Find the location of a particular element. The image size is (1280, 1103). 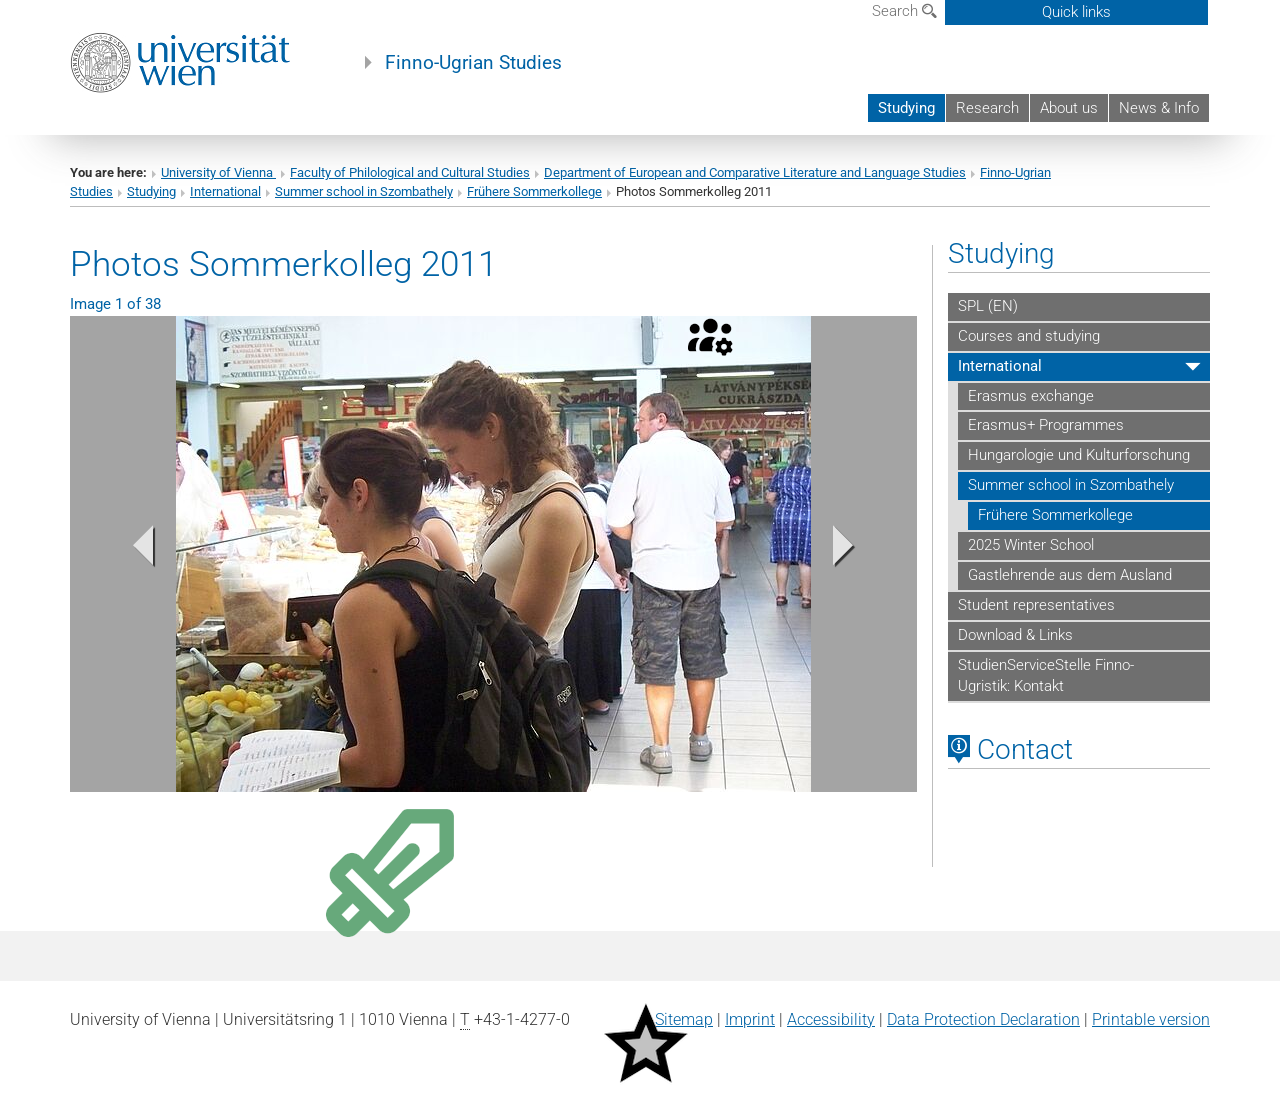

access combat or battle features is located at coordinates (393, 870).